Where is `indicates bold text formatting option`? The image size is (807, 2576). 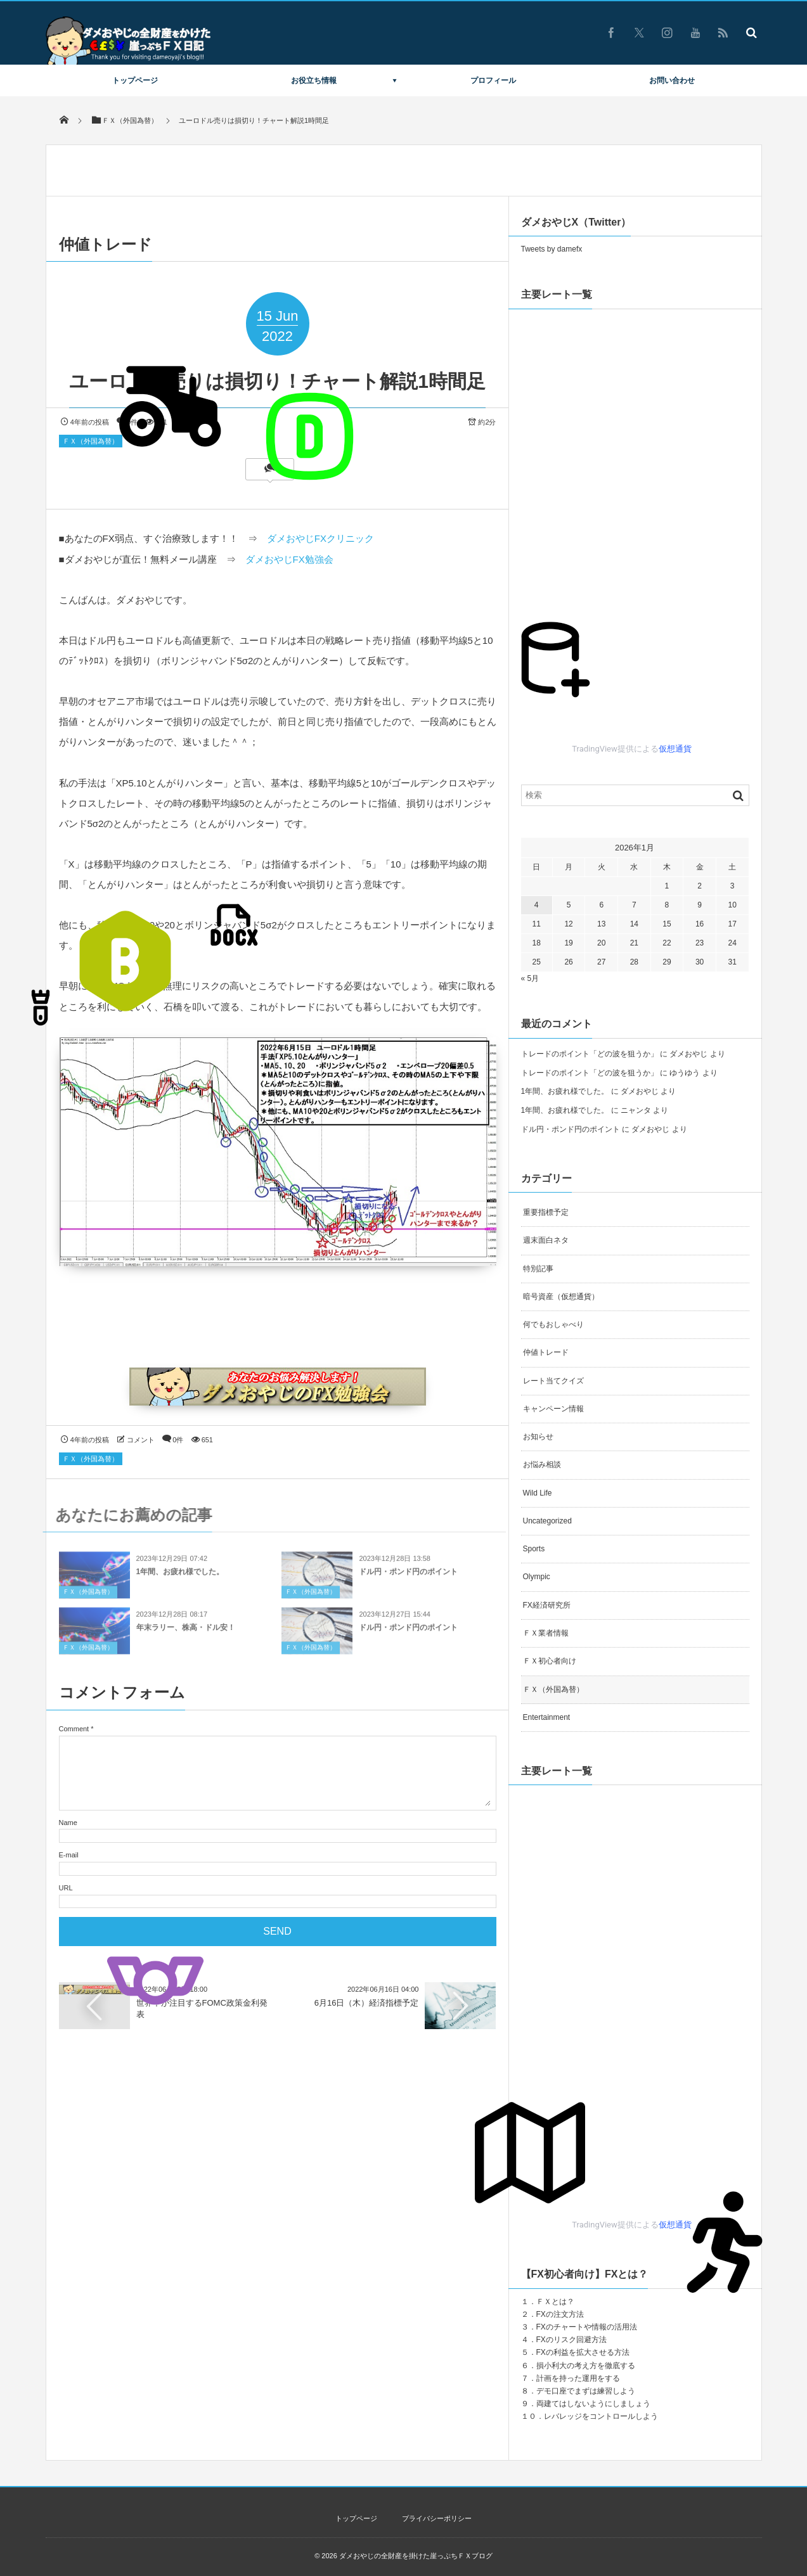 indicates bold text formatting option is located at coordinates (125, 961).